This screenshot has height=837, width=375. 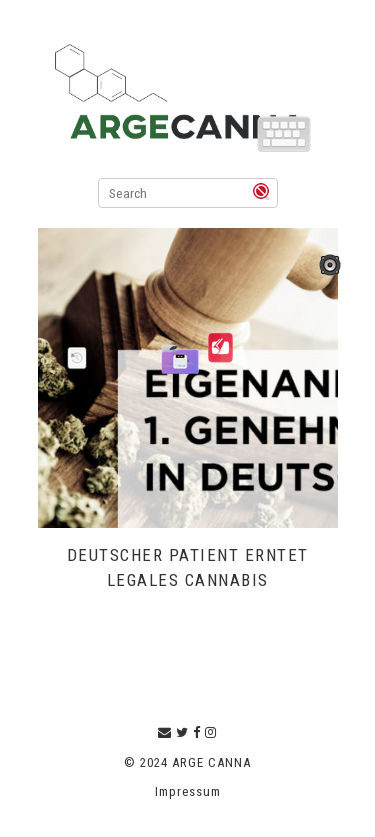 What do you see at coordinates (330, 265) in the screenshot?
I see `adjust speaker or audio output settings` at bounding box center [330, 265].